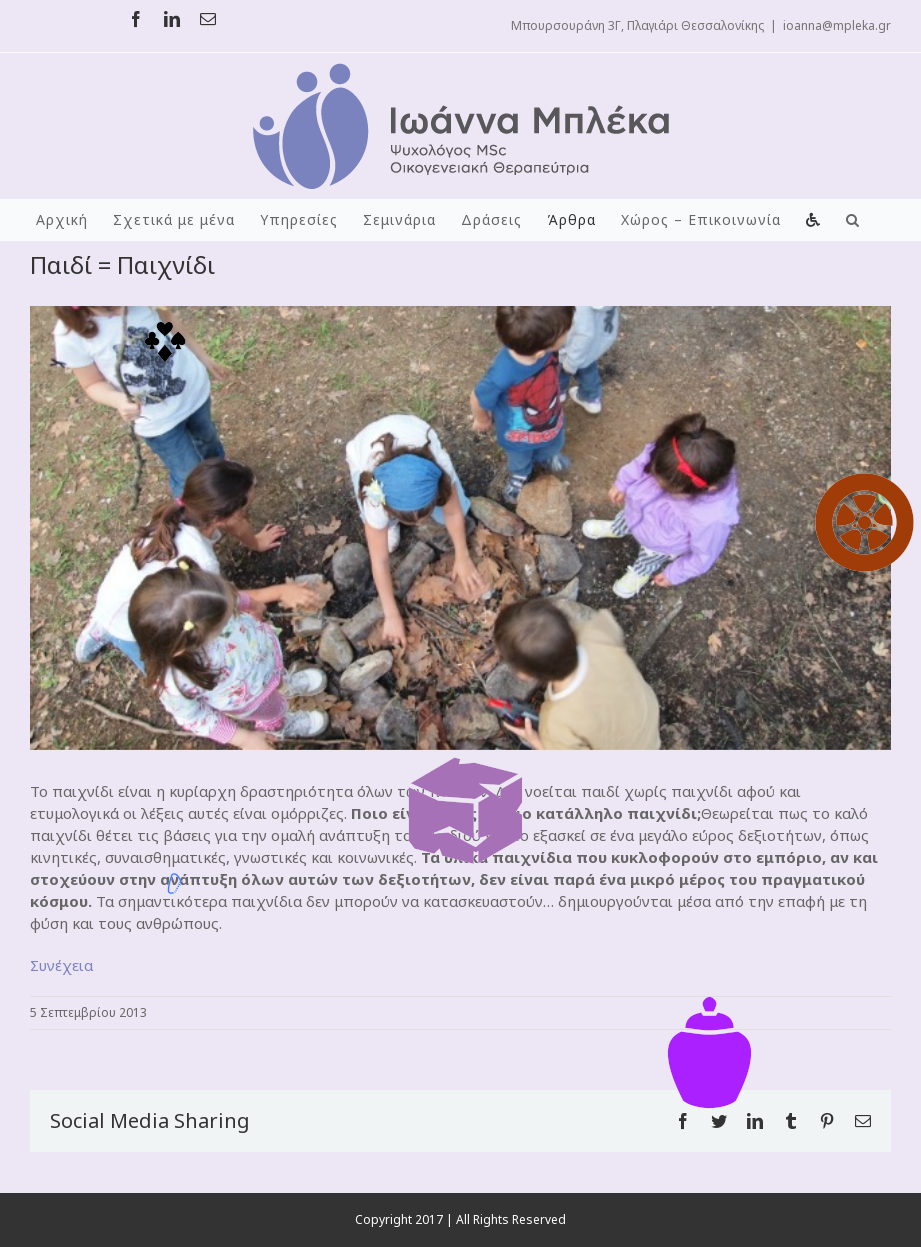 Image resolution: width=921 pixels, height=1247 pixels. What do you see at coordinates (709, 1052) in the screenshot?
I see `store or access inventory items` at bounding box center [709, 1052].